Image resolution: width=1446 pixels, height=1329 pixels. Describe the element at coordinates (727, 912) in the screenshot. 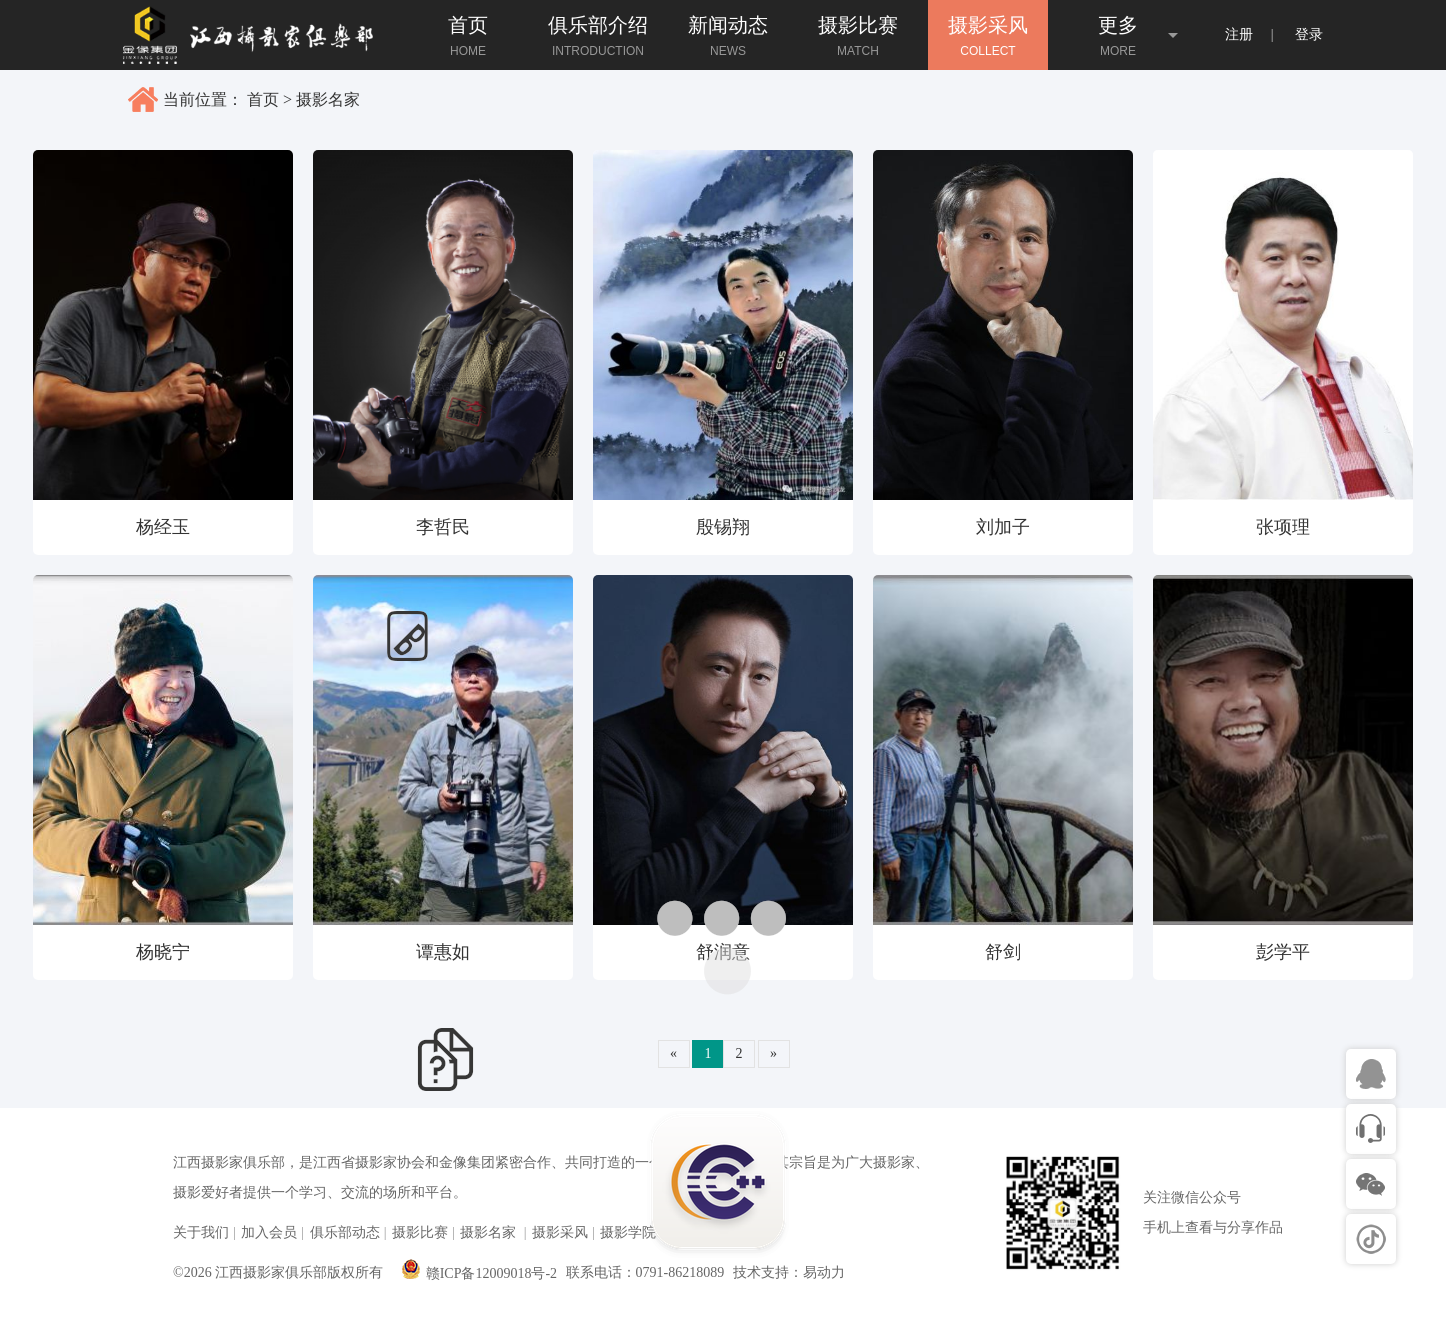

I see `searching for available wireless networks` at that location.